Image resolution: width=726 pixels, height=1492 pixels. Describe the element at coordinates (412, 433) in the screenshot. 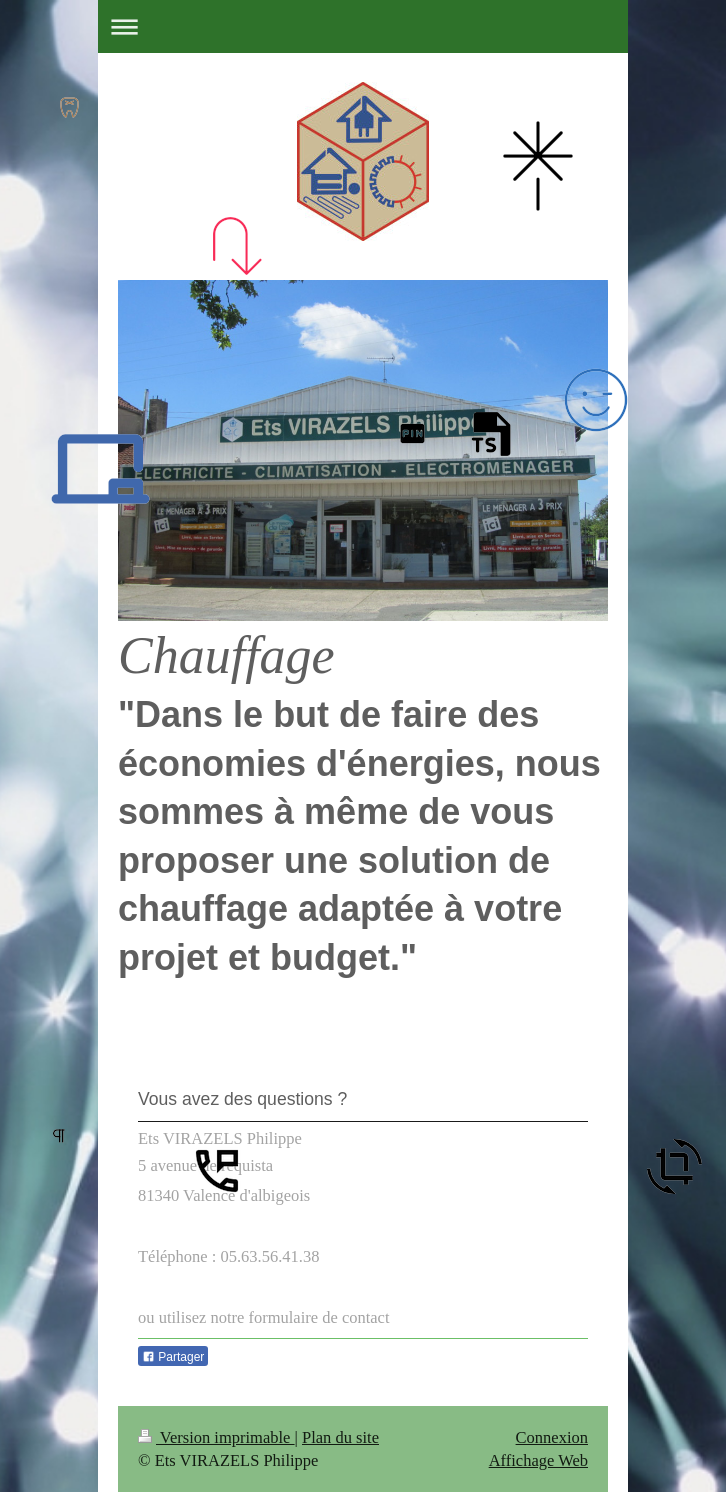

I see `indicates PIN authentication required` at that location.